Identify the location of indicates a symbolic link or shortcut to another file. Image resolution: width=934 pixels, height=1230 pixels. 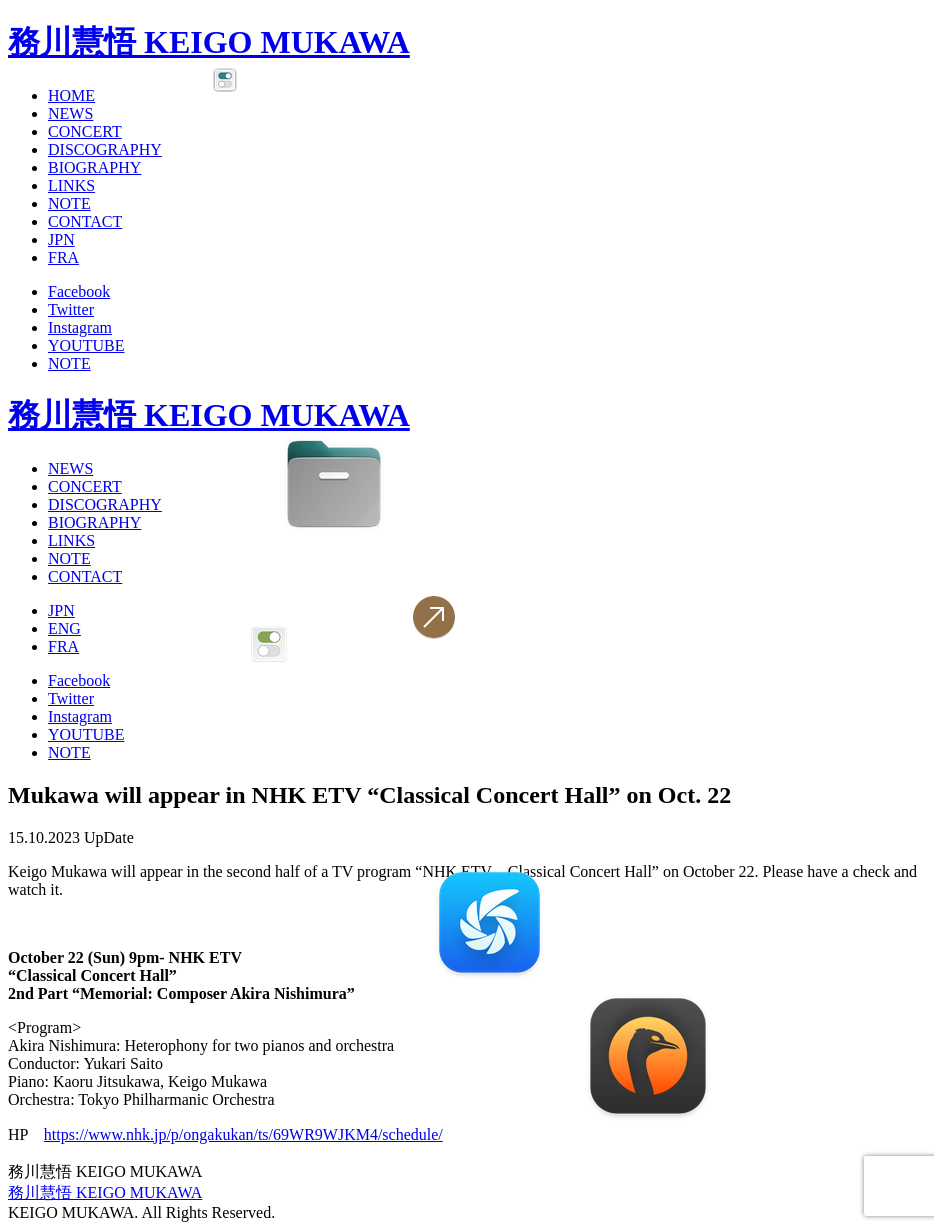
(434, 617).